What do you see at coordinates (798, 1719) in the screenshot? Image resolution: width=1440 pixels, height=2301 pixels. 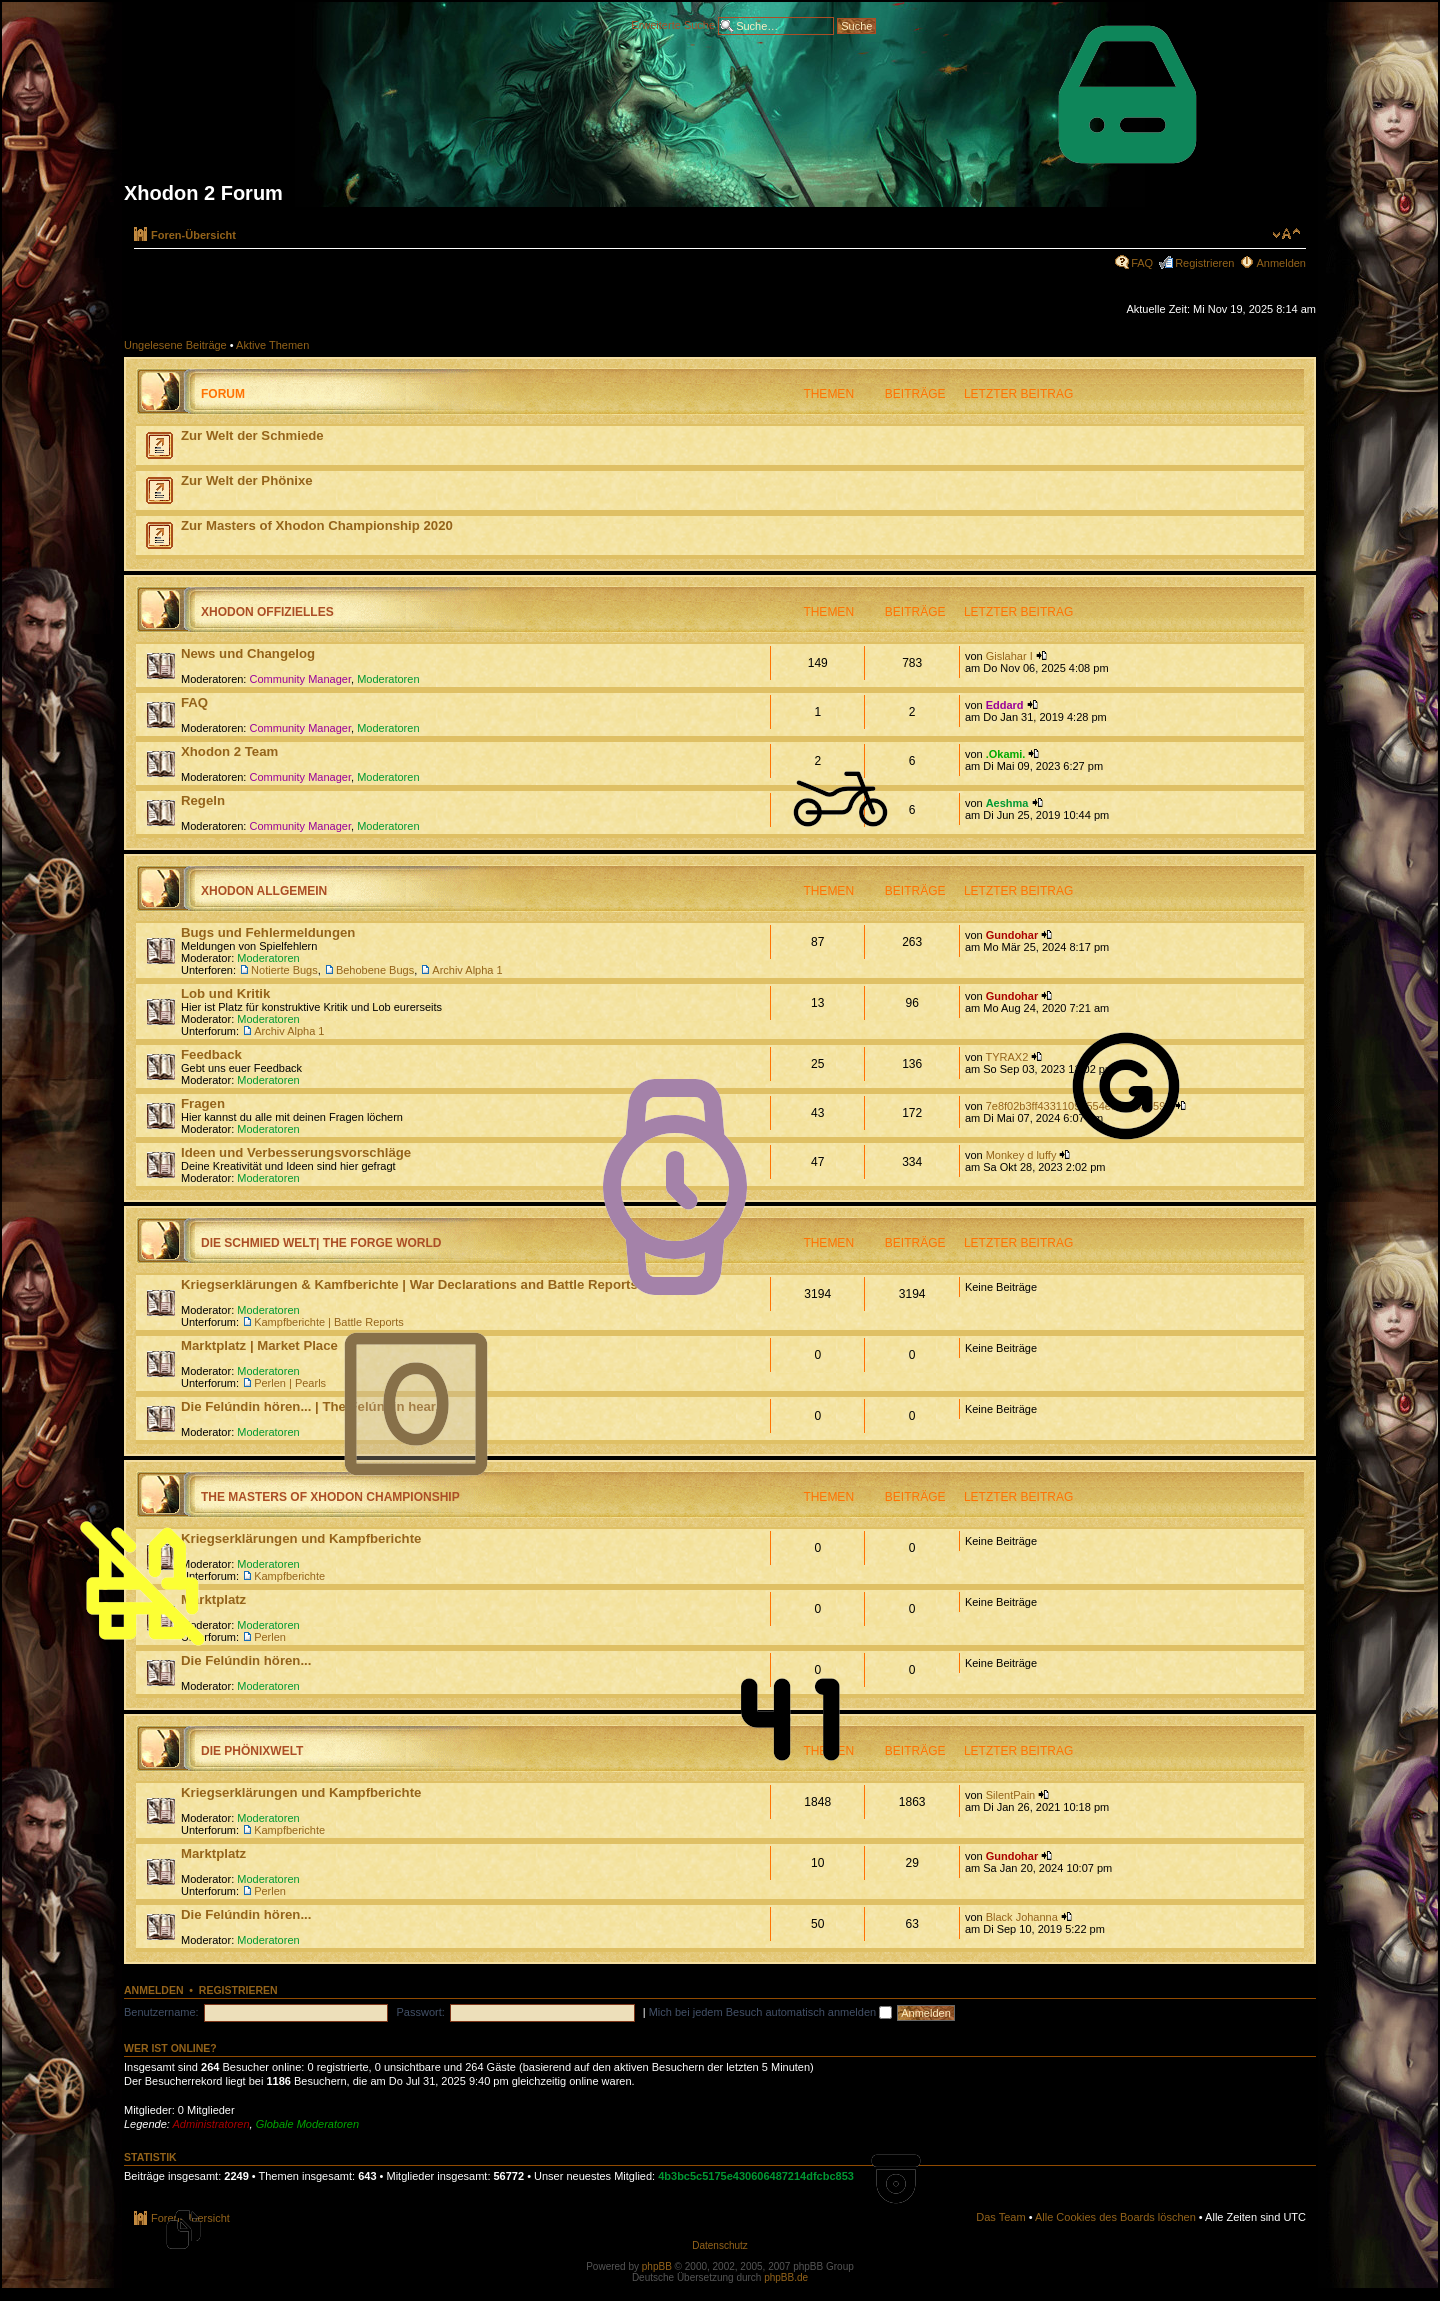 I see `indicates item number 41 in a list or sequence` at bounding box center [798, 1719].